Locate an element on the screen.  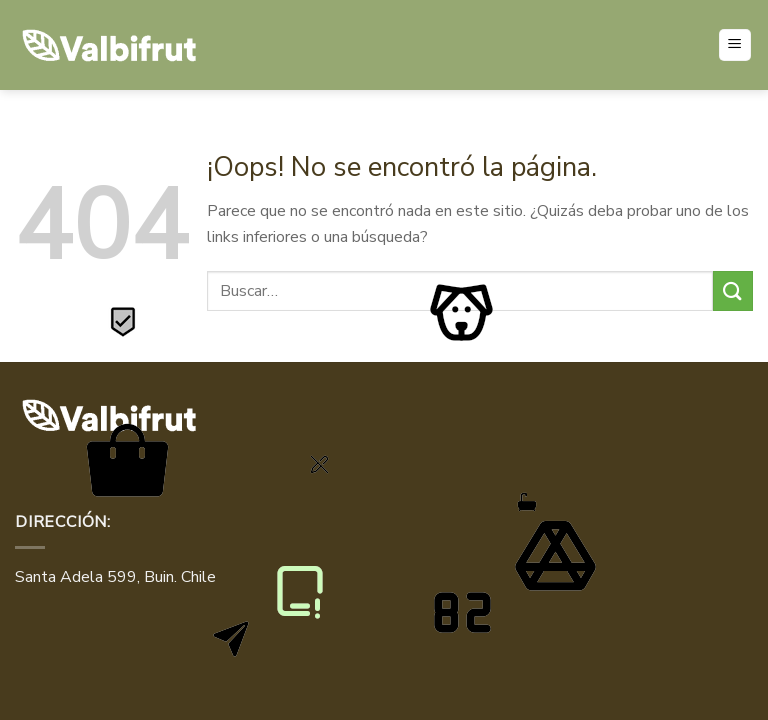
indicates editing is disabled is located at coordinates (319, 464).